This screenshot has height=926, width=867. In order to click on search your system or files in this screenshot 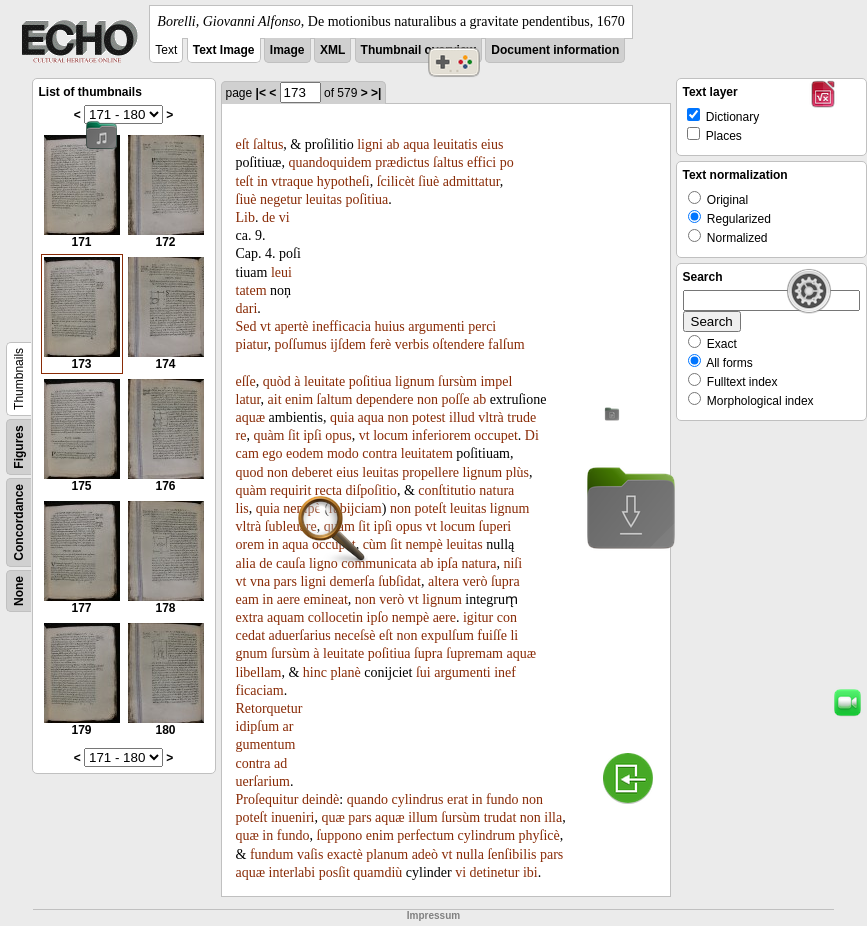, I will do `click(331, 529)`.